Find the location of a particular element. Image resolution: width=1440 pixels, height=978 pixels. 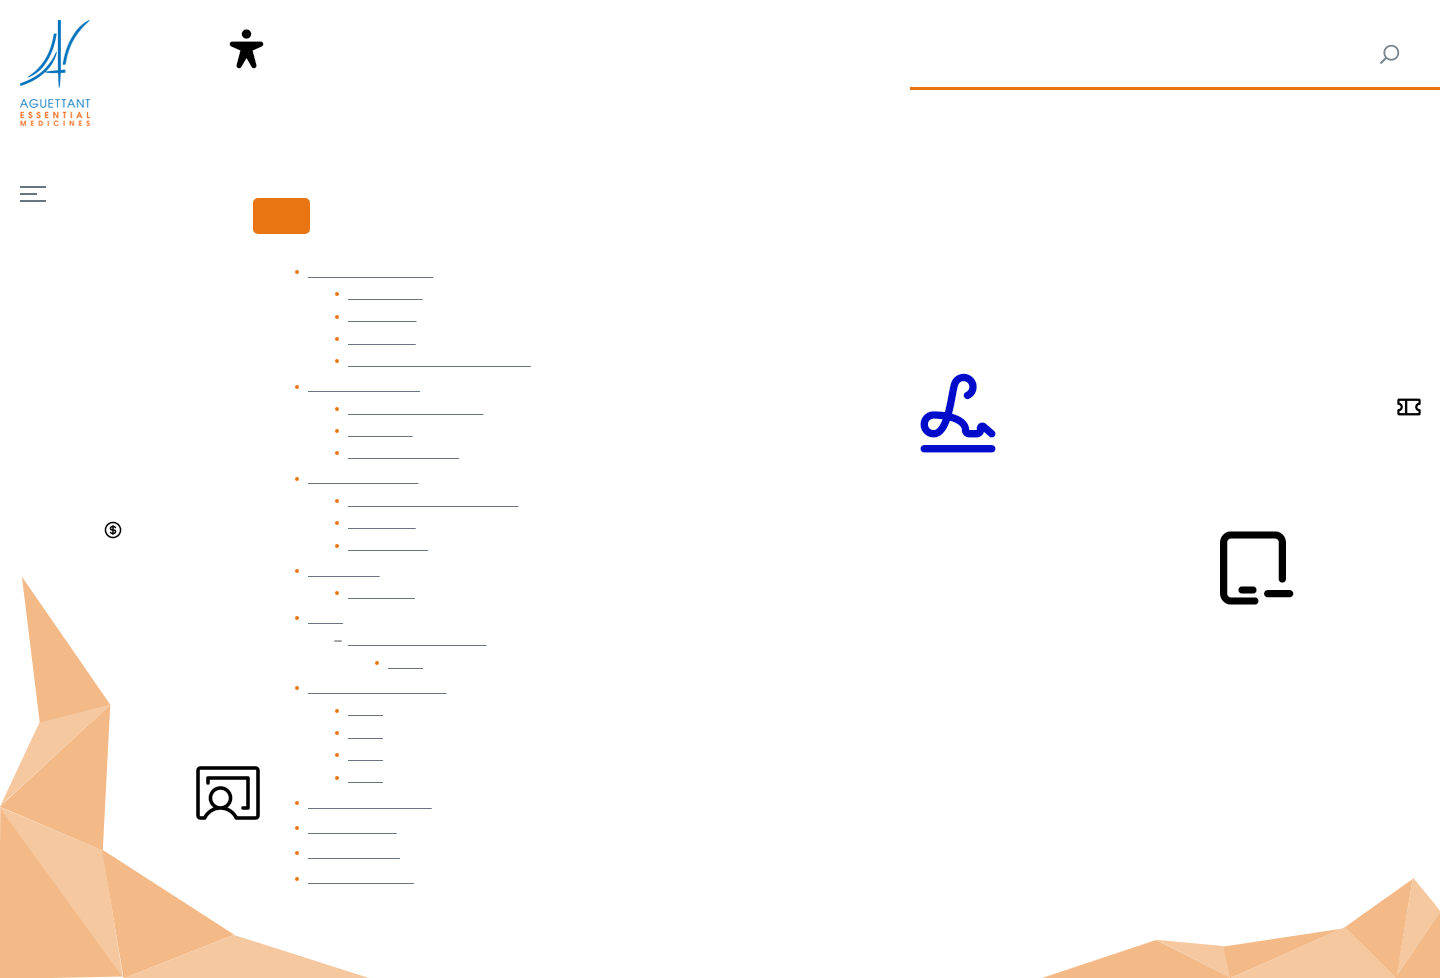

remove an iPad from connected devices is located at coordinates (1253, 568).